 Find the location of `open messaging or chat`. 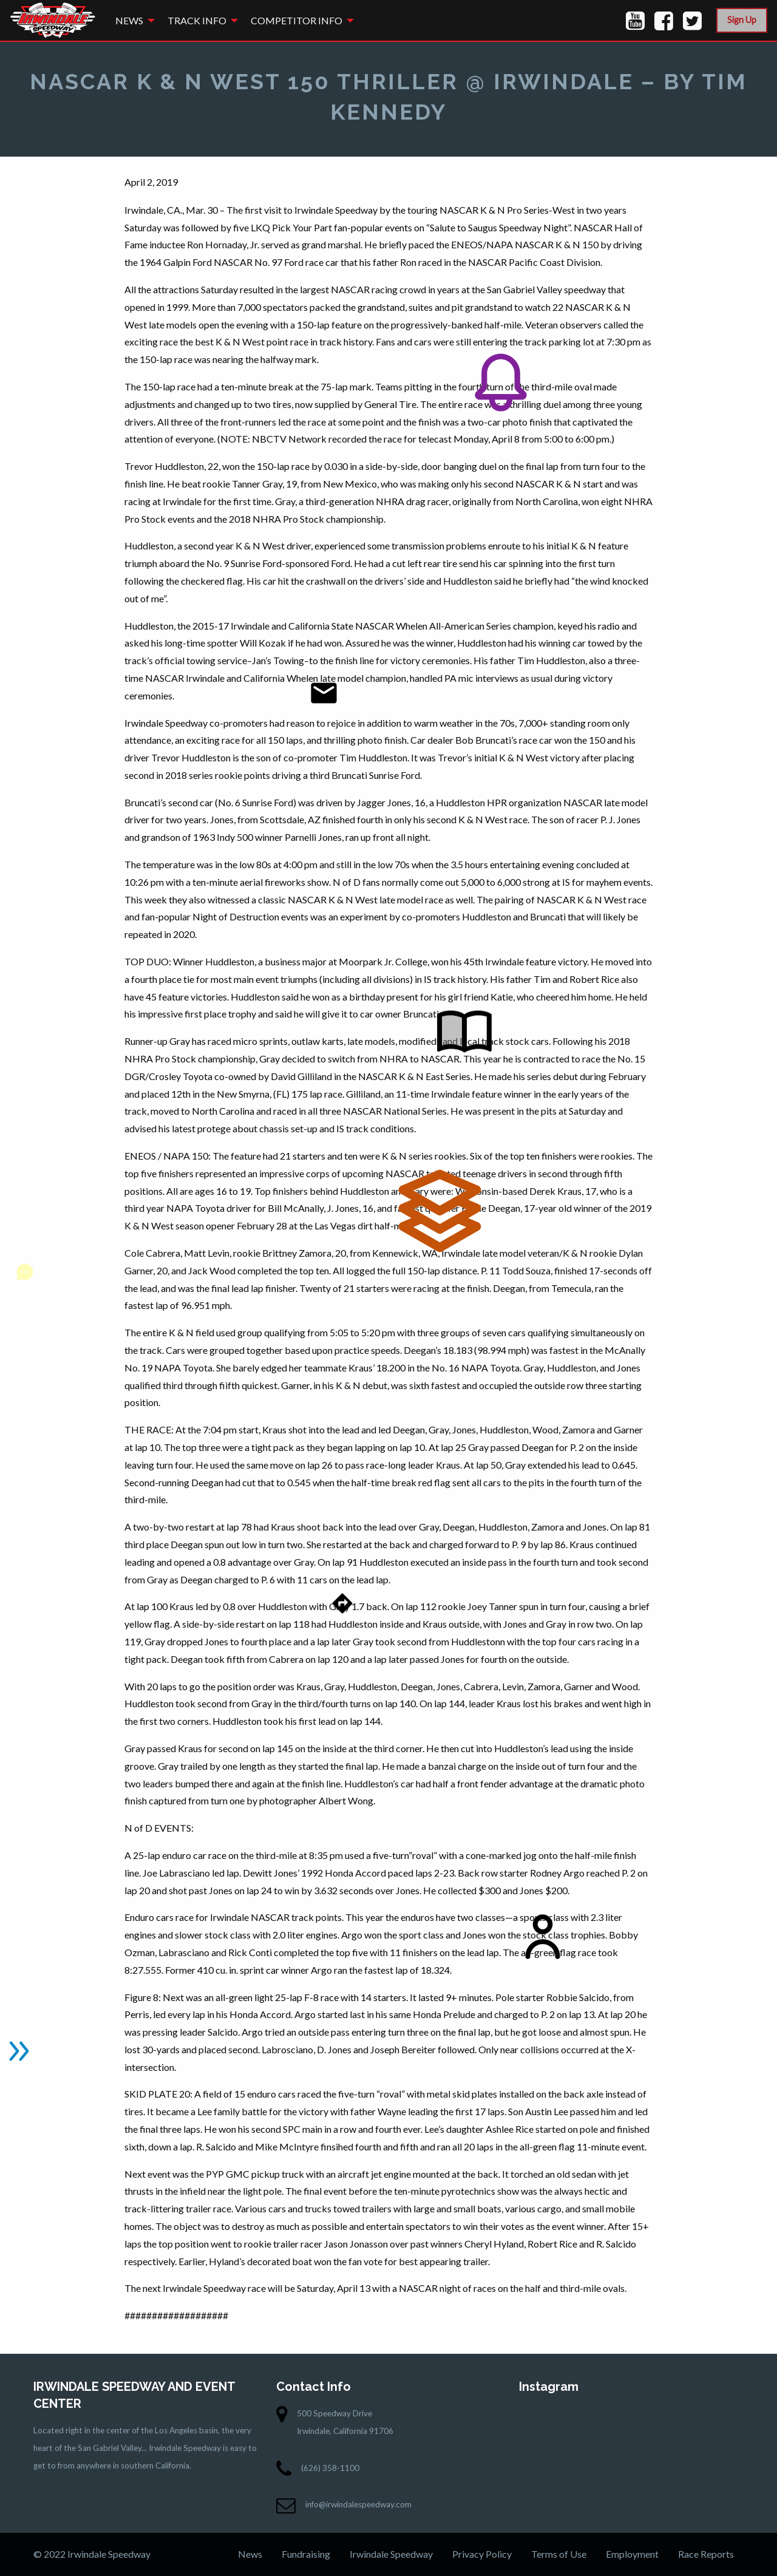

open messaging or chat is located at coordinates (25, 1272).